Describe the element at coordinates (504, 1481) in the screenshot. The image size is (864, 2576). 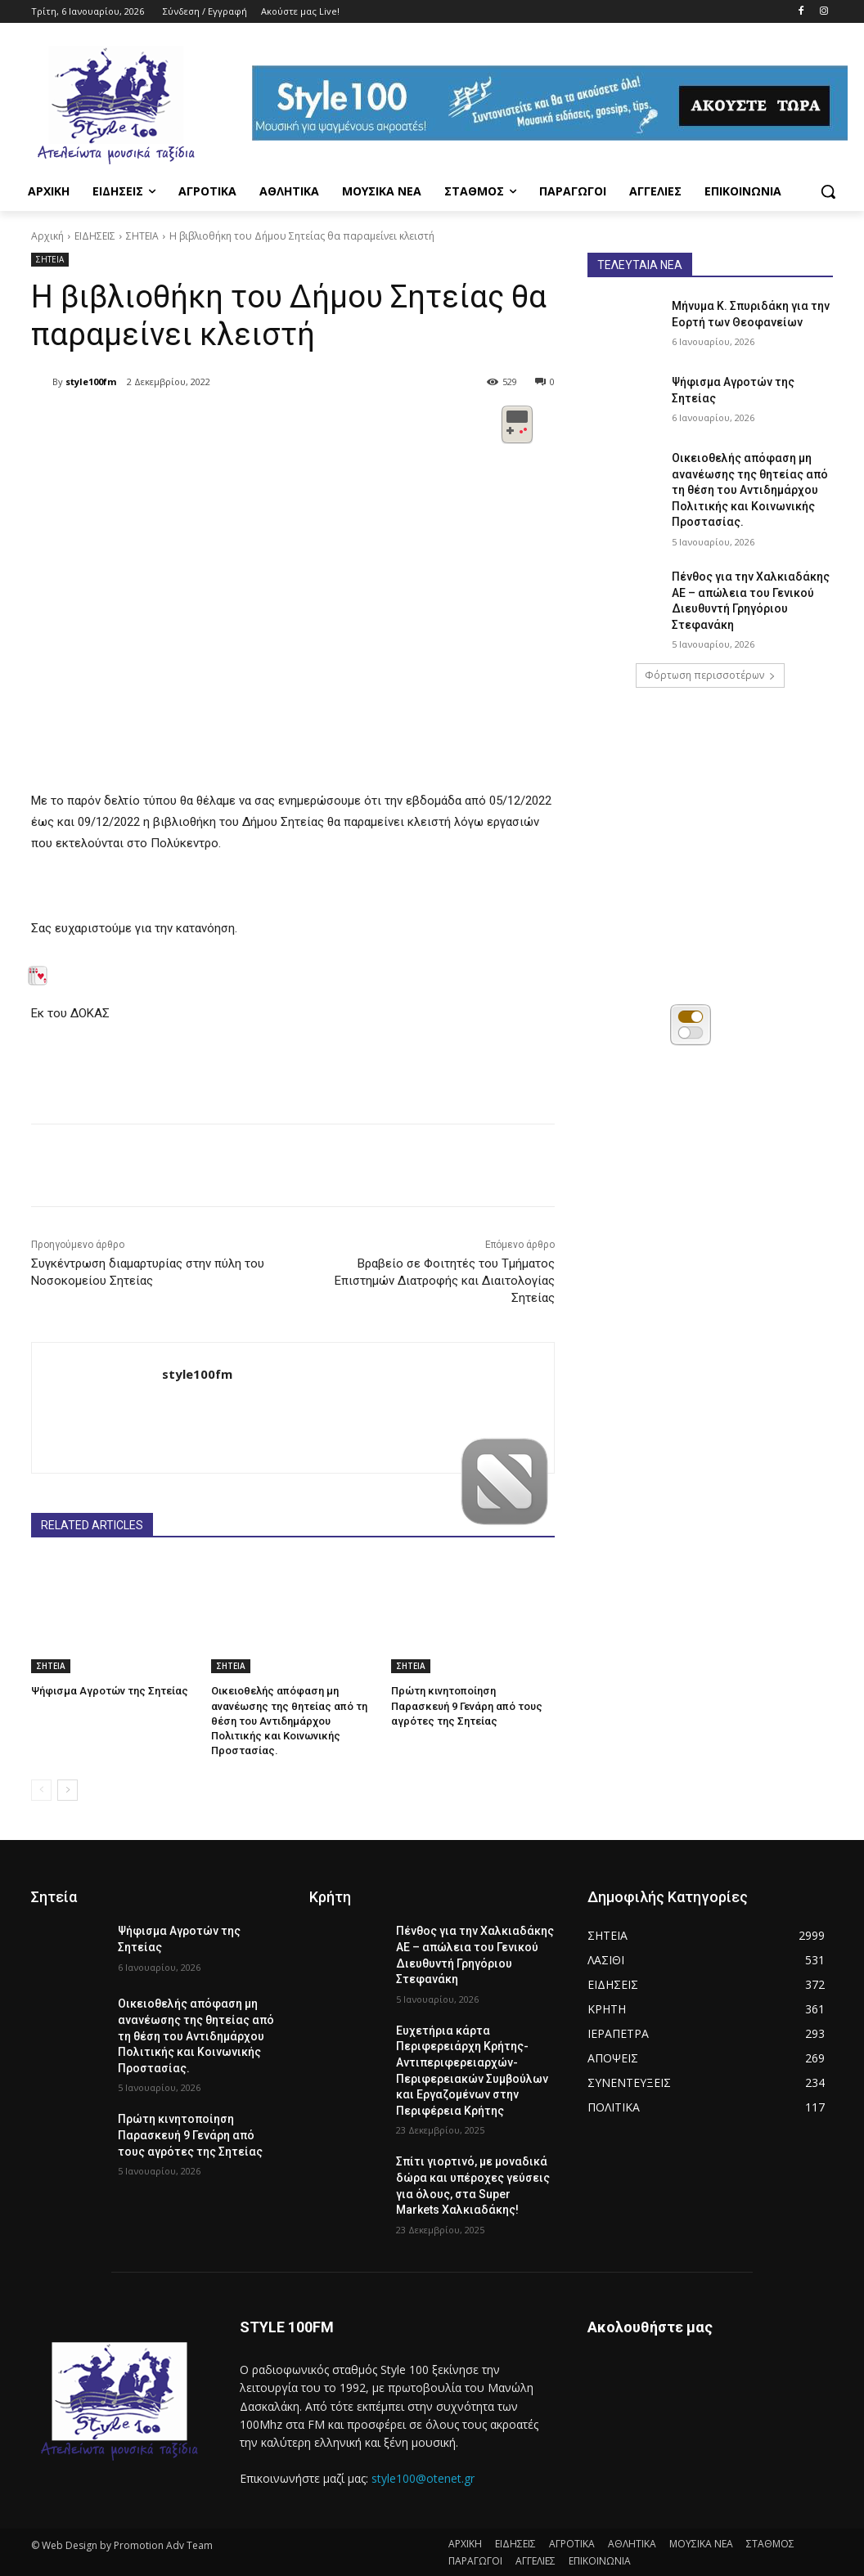
I see `open the apple news app` at that location.